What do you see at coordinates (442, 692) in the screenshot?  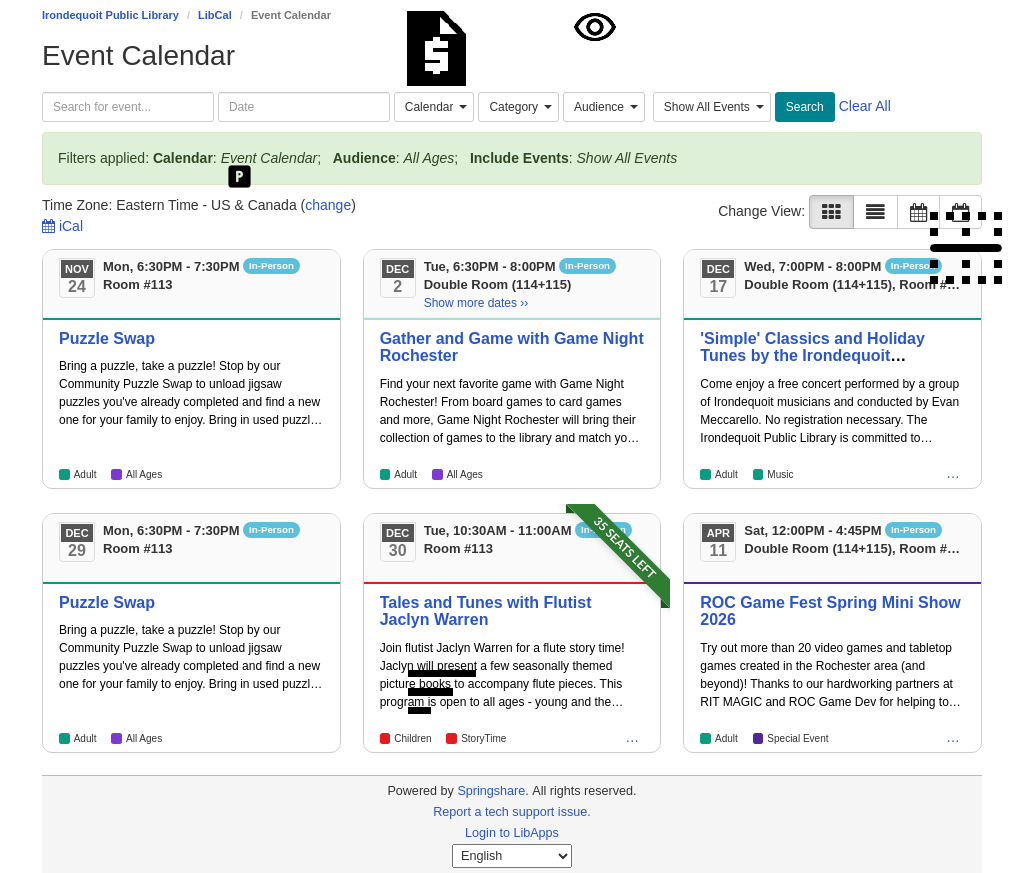 I see `sort list items by criteria` at bounding box center [442, 692].